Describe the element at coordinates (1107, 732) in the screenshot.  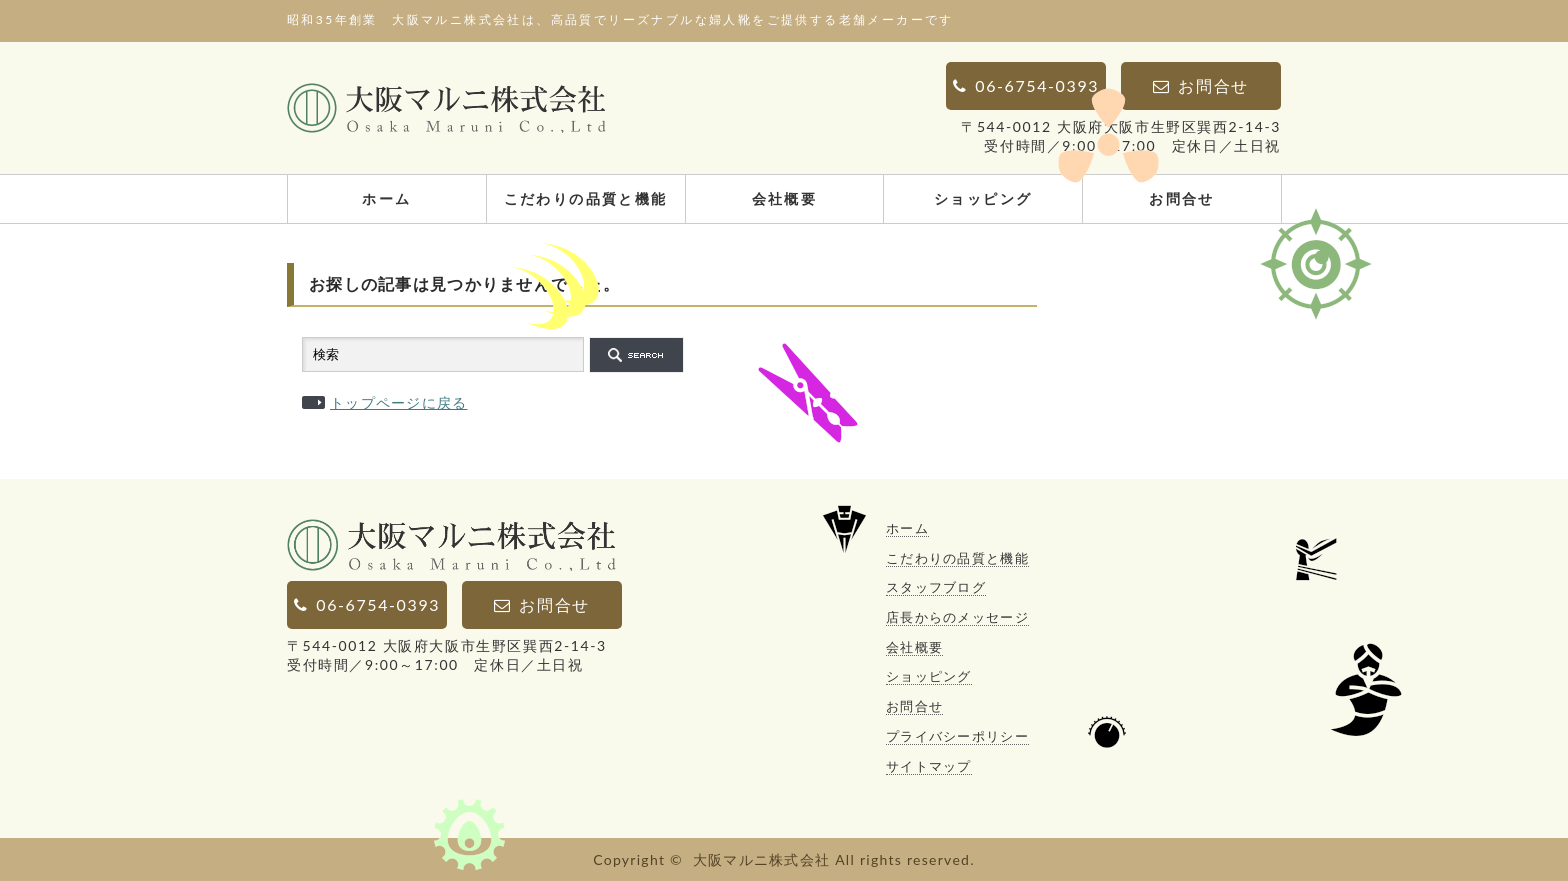
I see `adjust volume or settings level` at that location.